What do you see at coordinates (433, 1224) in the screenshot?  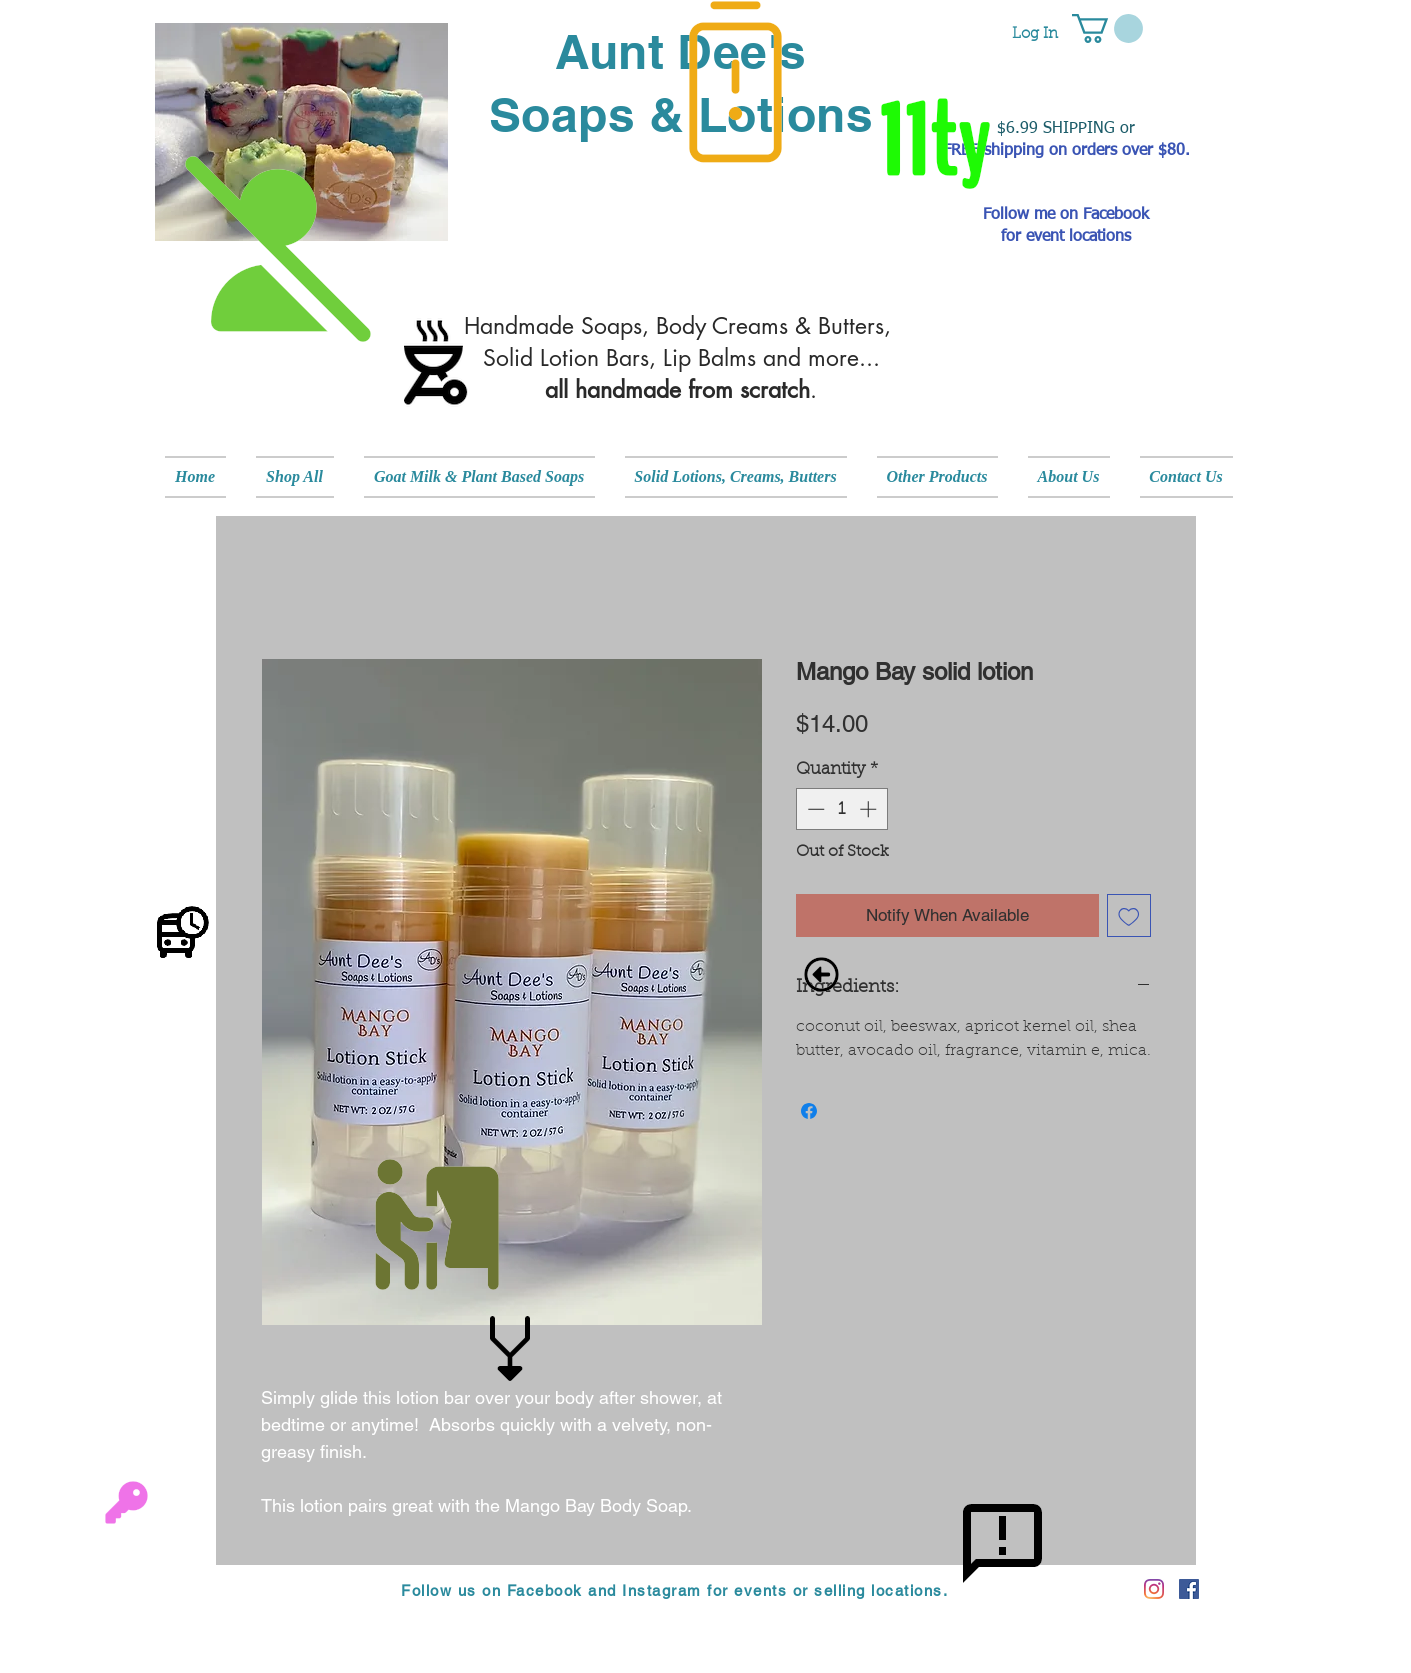 I see `access voting or polling booth` at bounding box center [433, 1224].